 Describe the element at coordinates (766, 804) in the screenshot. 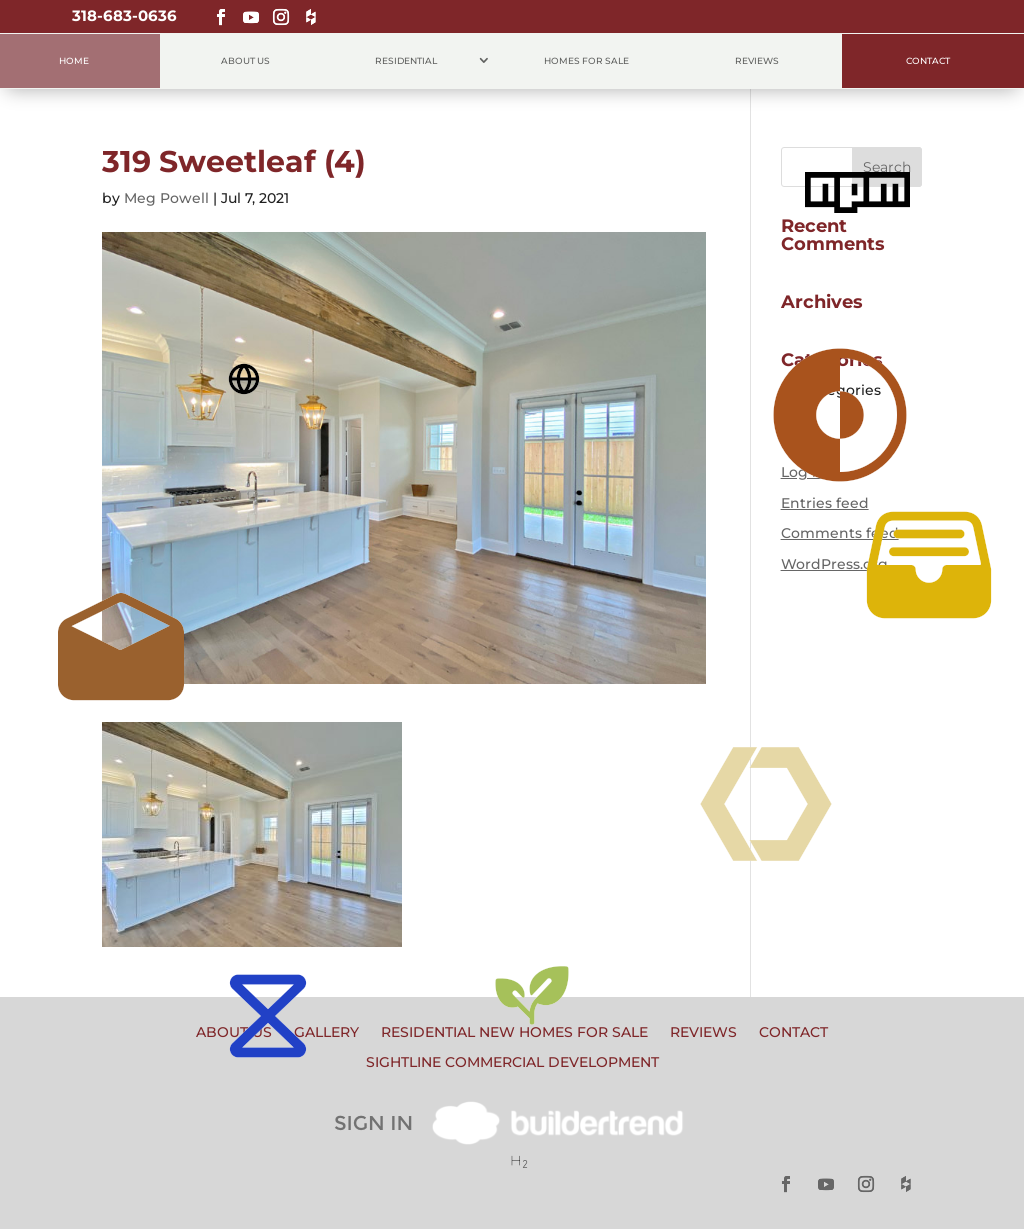

I see `web components logo` at that location.